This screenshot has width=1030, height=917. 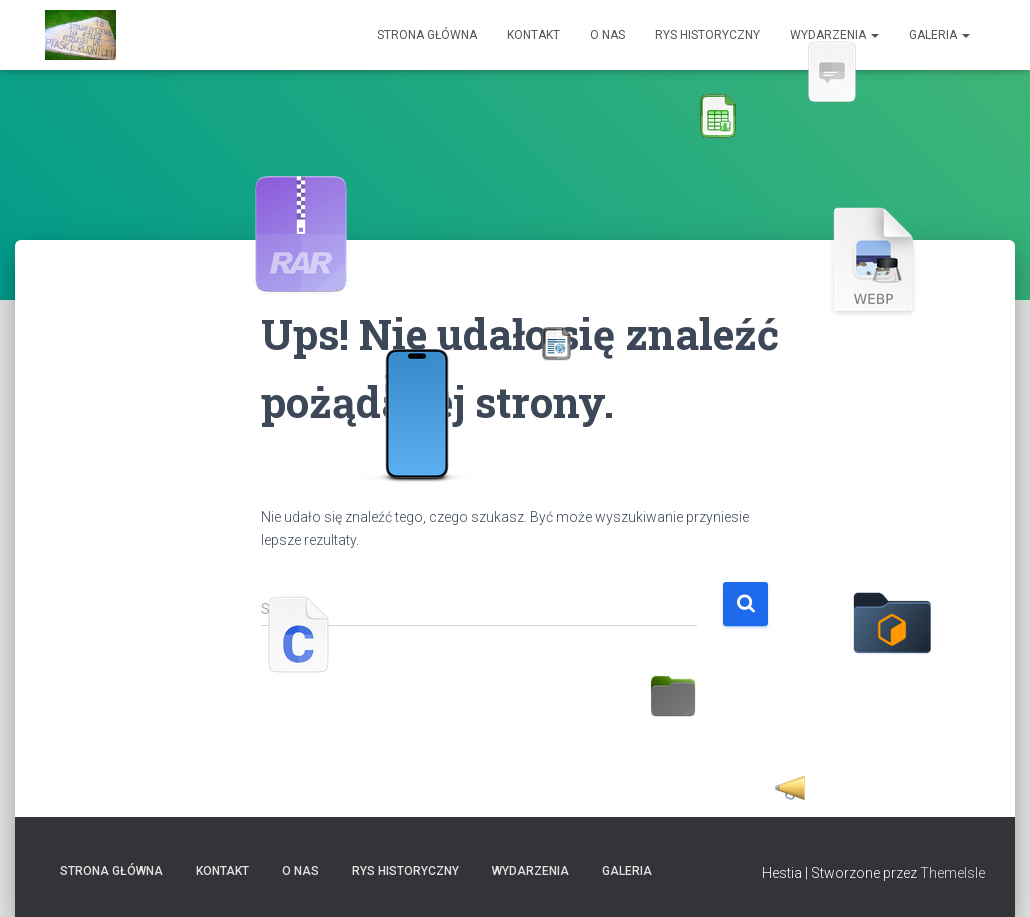 I want to click on access automator actions or workflows, so click(x=790, y=787).